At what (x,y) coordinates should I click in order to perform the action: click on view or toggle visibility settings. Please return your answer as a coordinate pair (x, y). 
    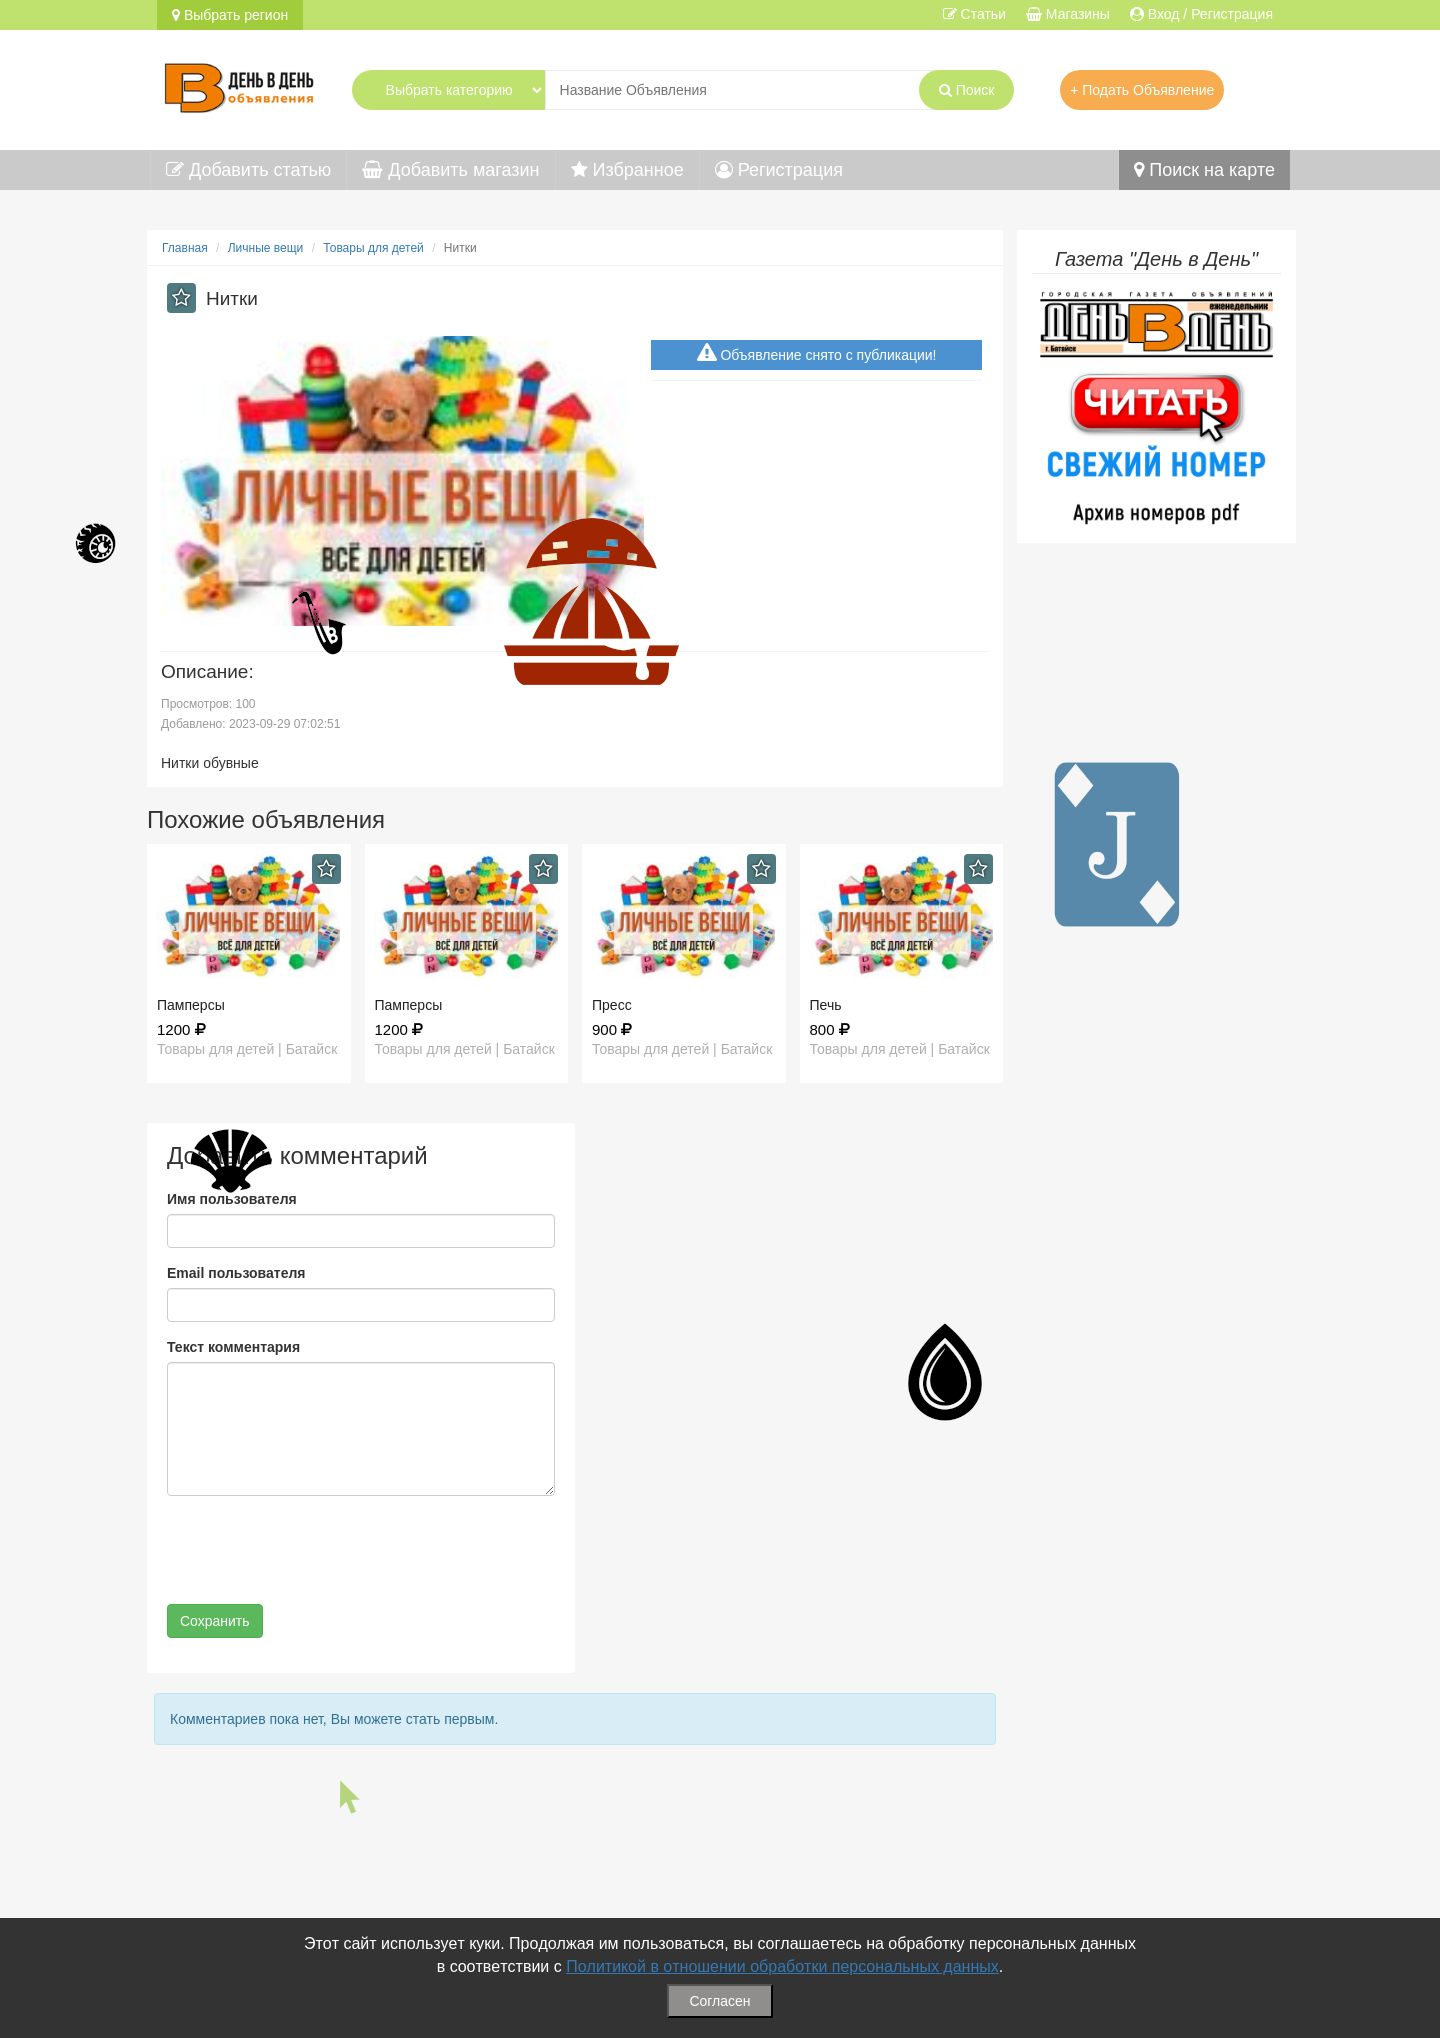
    Looking at the image, I should click on (95, 543).